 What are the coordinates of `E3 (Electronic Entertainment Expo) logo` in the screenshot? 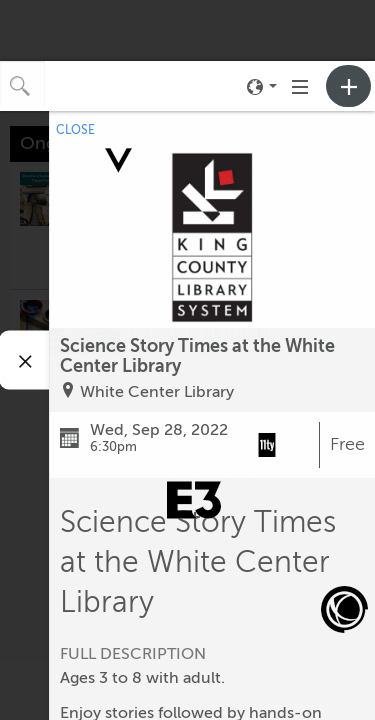 It's located at (194, 500).